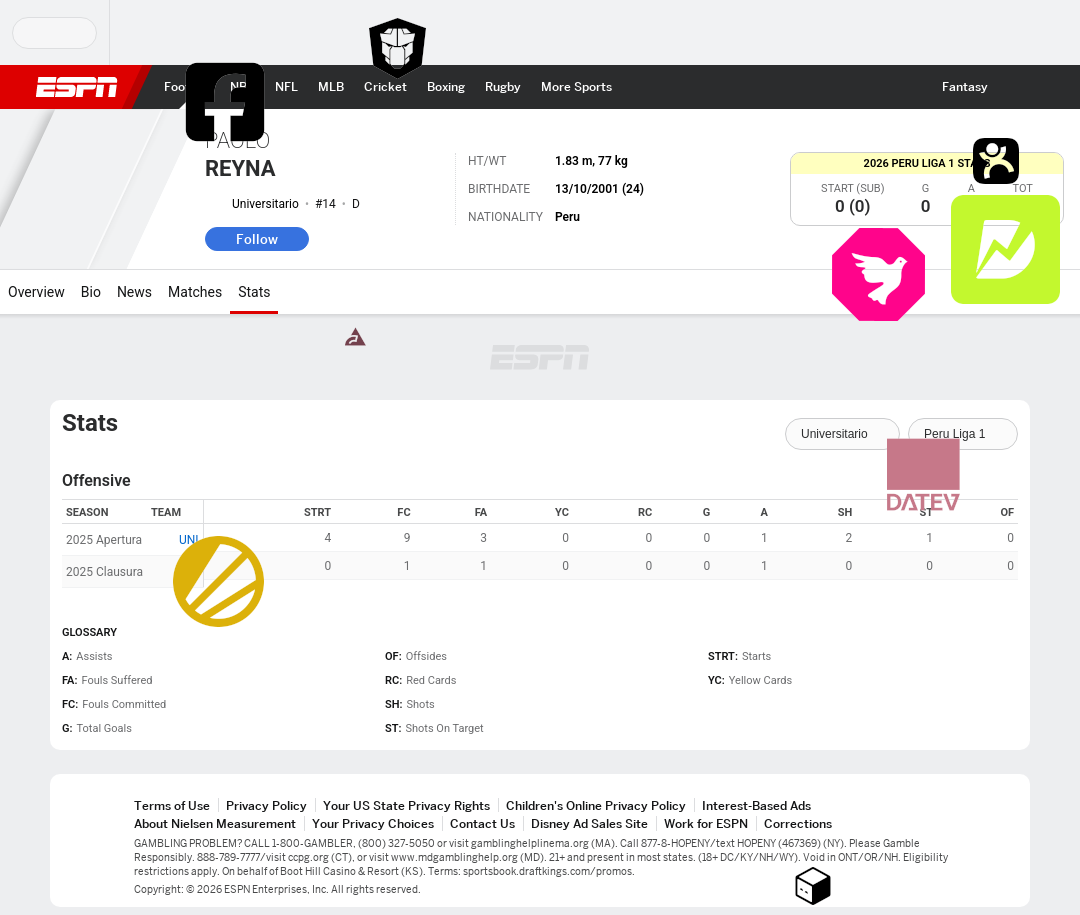  Describe the element at coordinates (996, 161) in the screenshot. I see `open the Dianping app` at that location.